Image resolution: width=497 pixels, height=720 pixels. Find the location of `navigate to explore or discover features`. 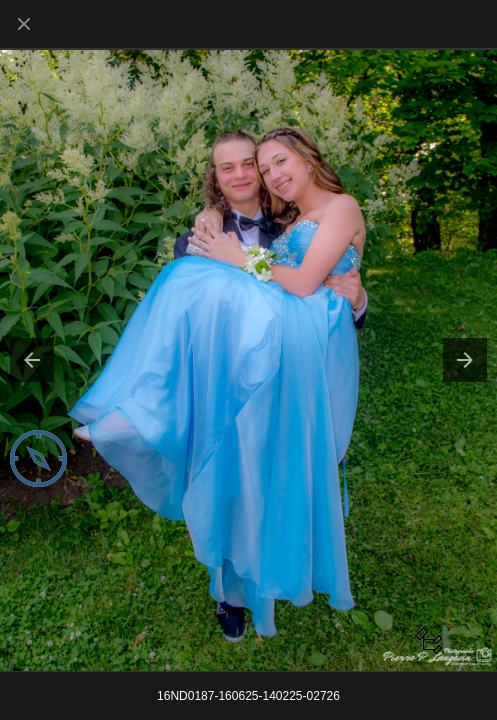

navigate to explore or discover features is located at coordinates (38, 458).